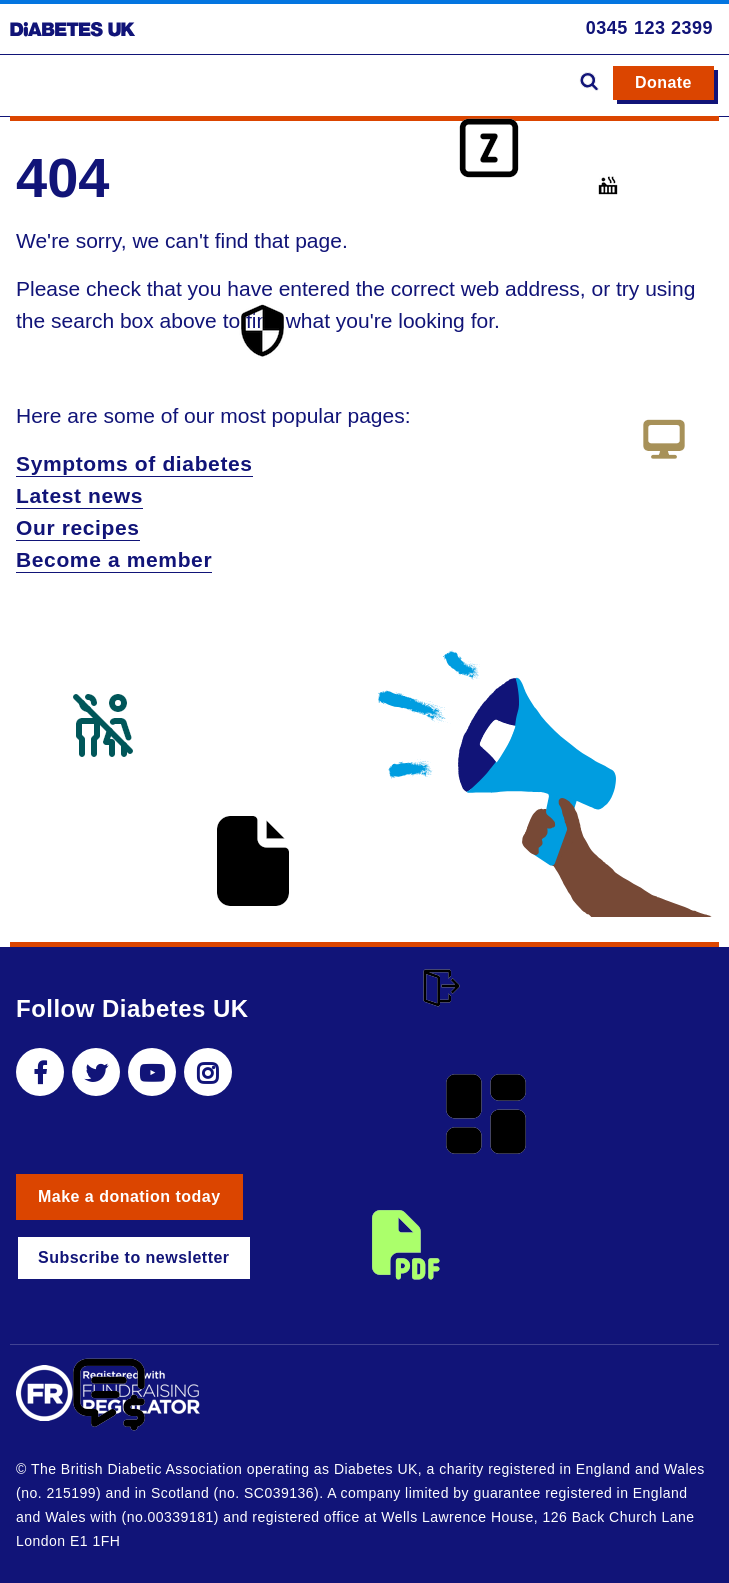 The image size is (729, 1583). Describe the element at coordinates (103, 724) in the screenshot. I see `disable friends or social features` at that location.